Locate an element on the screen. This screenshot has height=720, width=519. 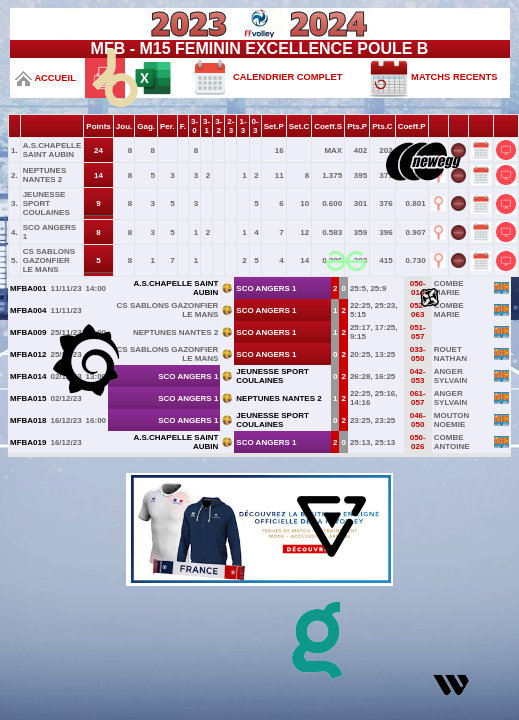
visit Nexus Mods website is located at coordinates (429, 297).